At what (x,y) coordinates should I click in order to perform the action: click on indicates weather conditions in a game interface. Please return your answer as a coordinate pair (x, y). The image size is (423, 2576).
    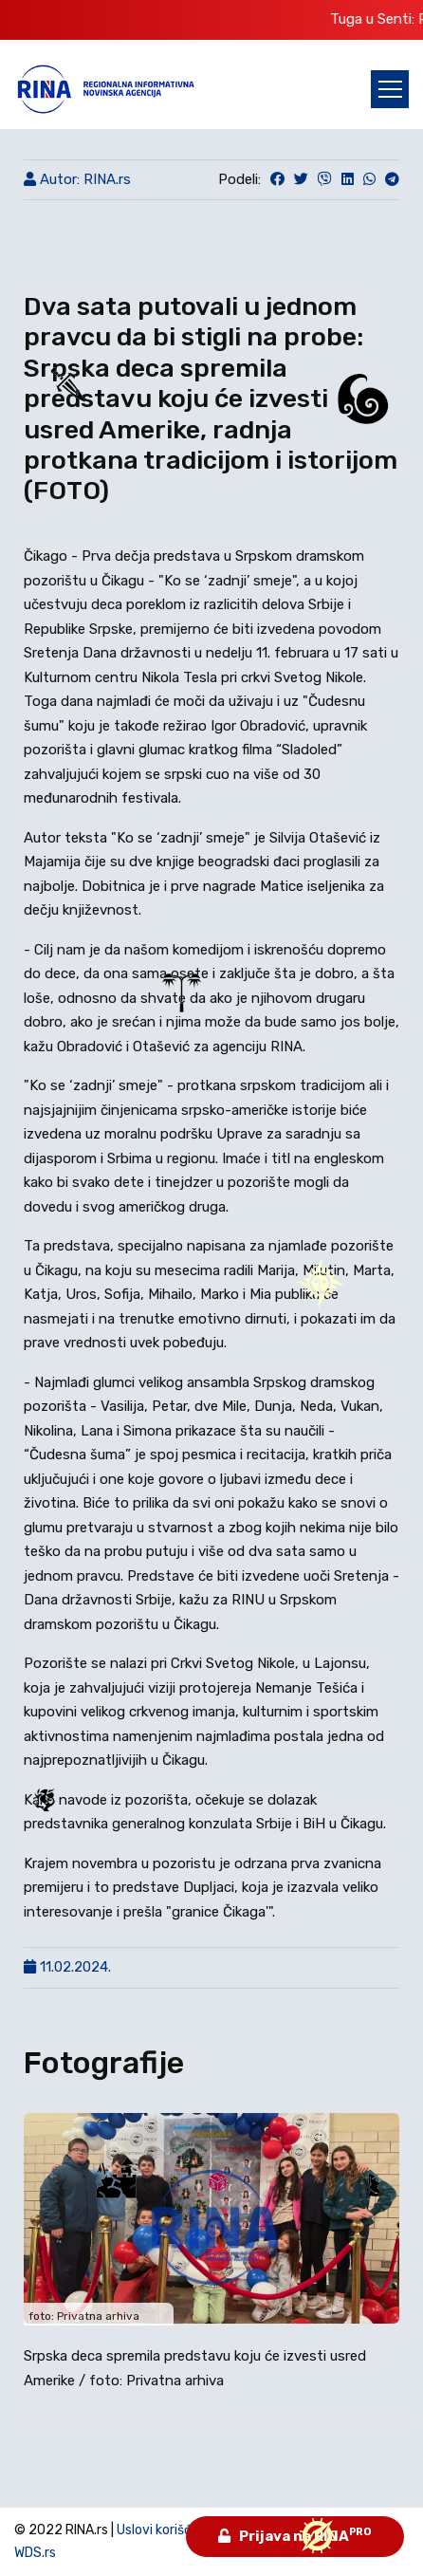
    Looking at the image, I should click on (362, 398).